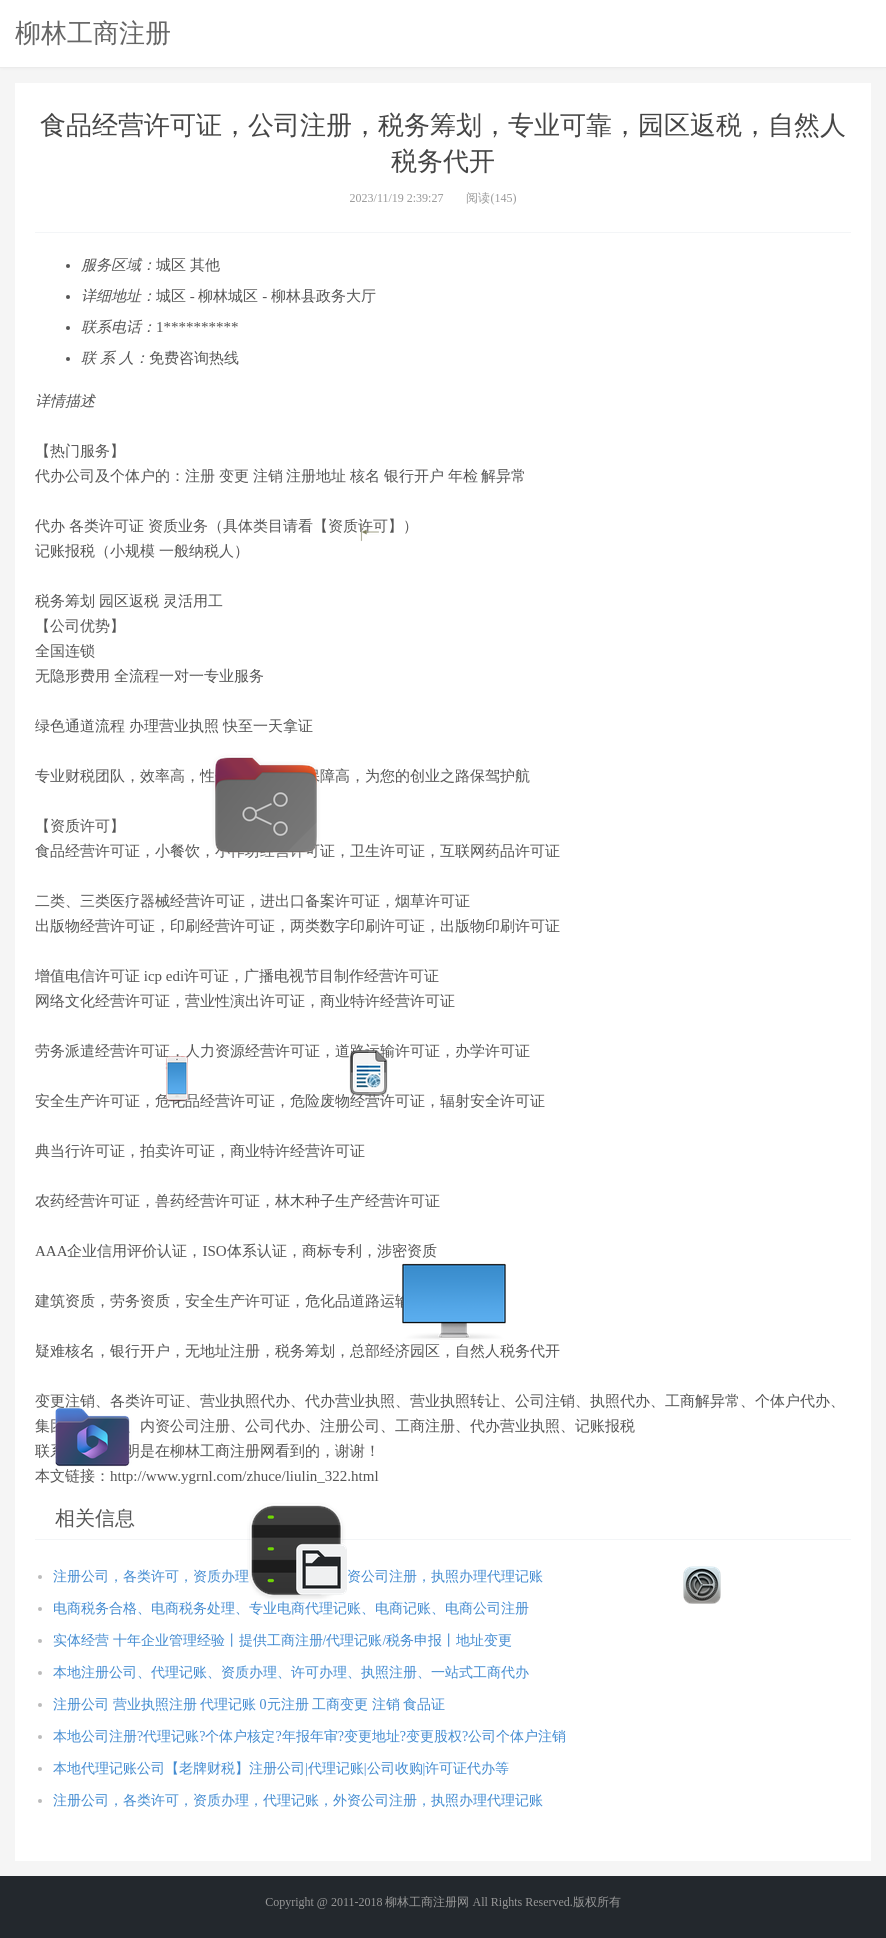  I want to click on open microsoft 365 files folder, so click(92, 1439).